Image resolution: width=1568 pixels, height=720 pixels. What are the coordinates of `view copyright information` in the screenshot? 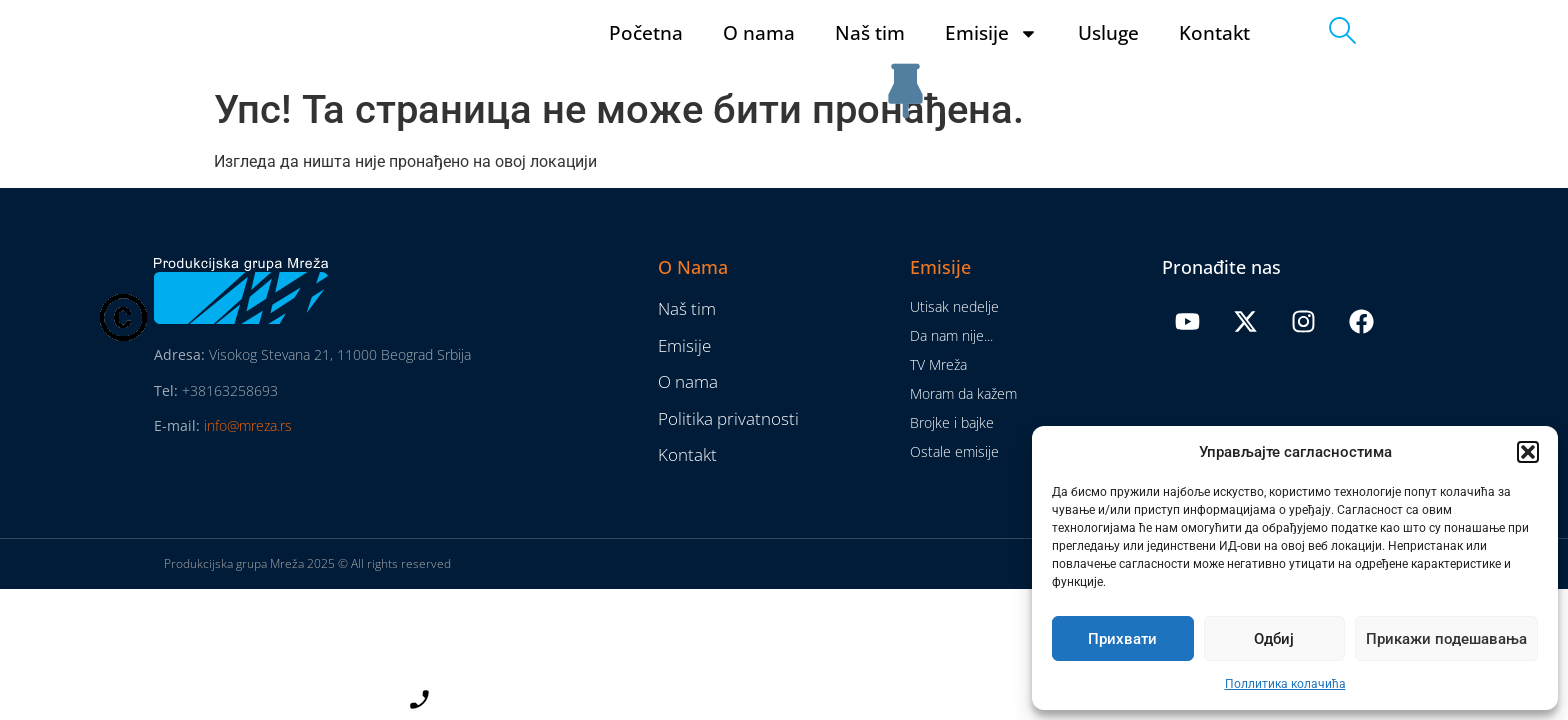 It's located at (123, 317).